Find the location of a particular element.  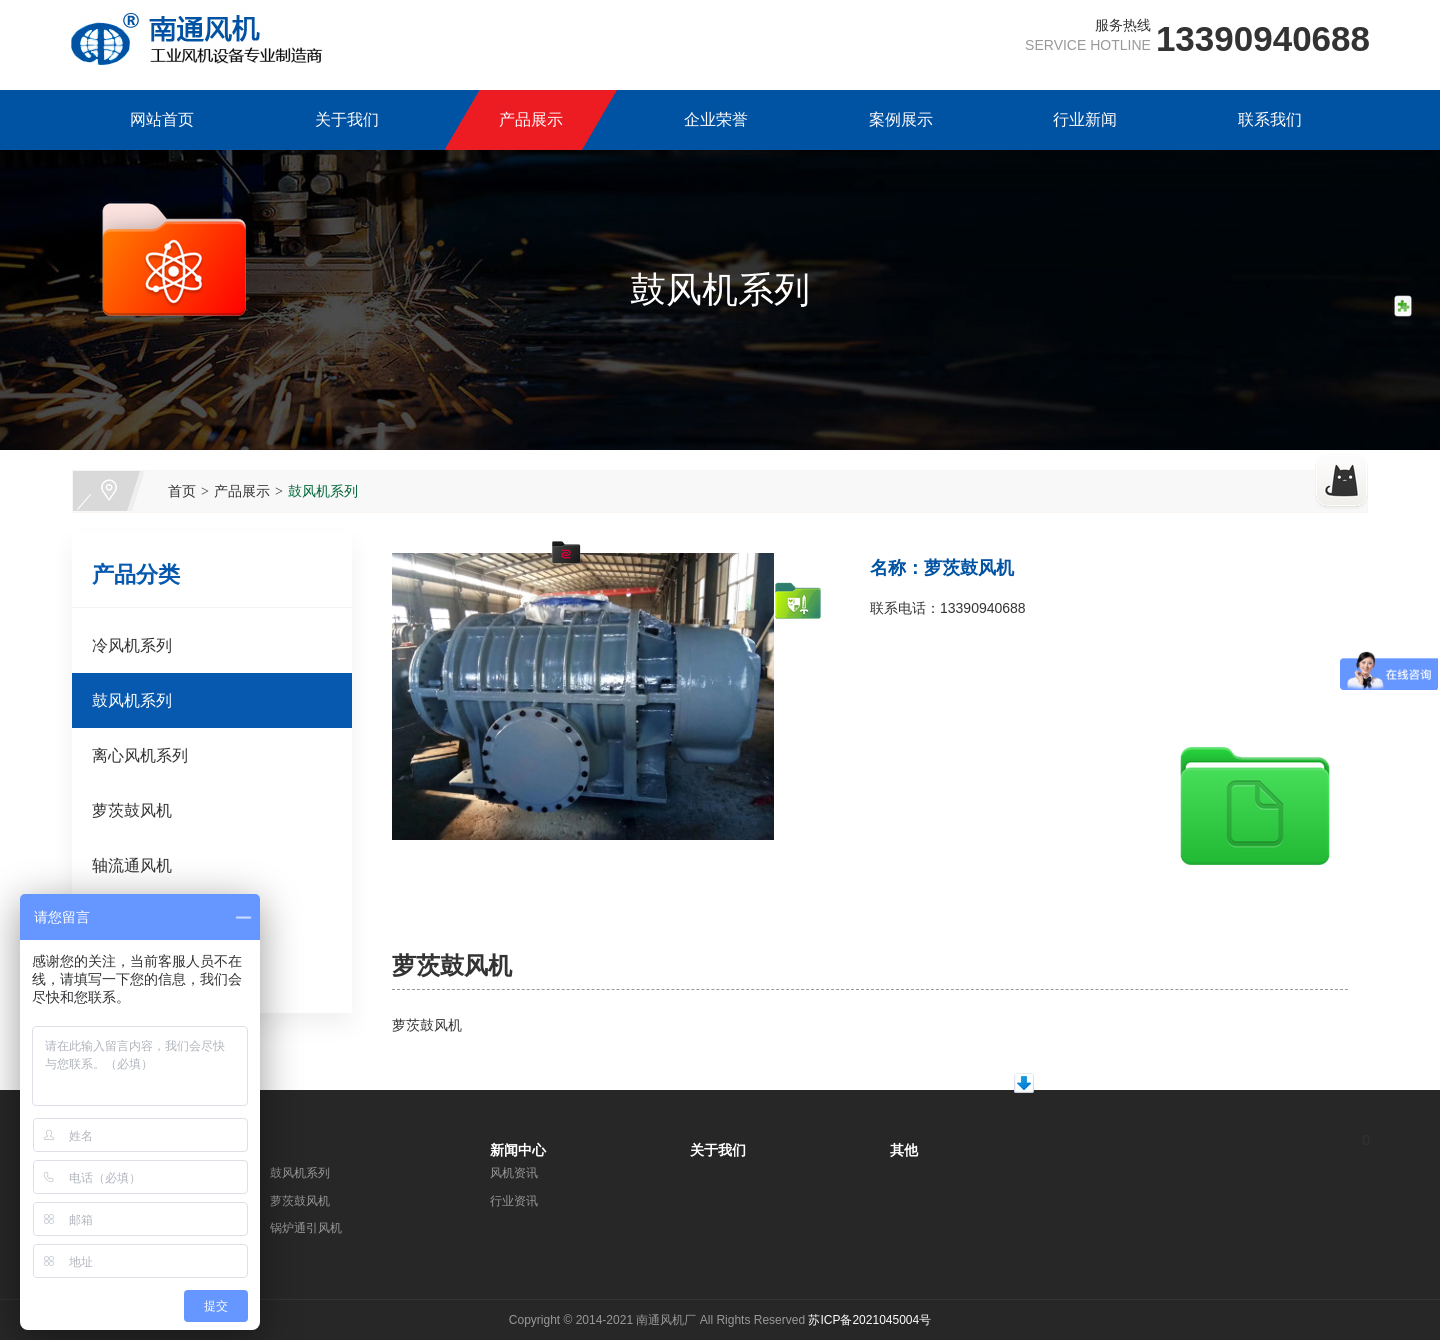

extension or plugin file type is located at coordinates (1403, 306).